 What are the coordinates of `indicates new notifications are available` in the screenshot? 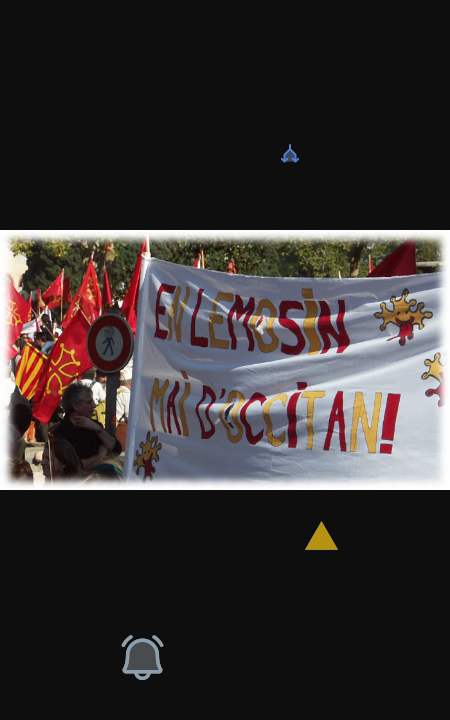 It's located at (142, 658).